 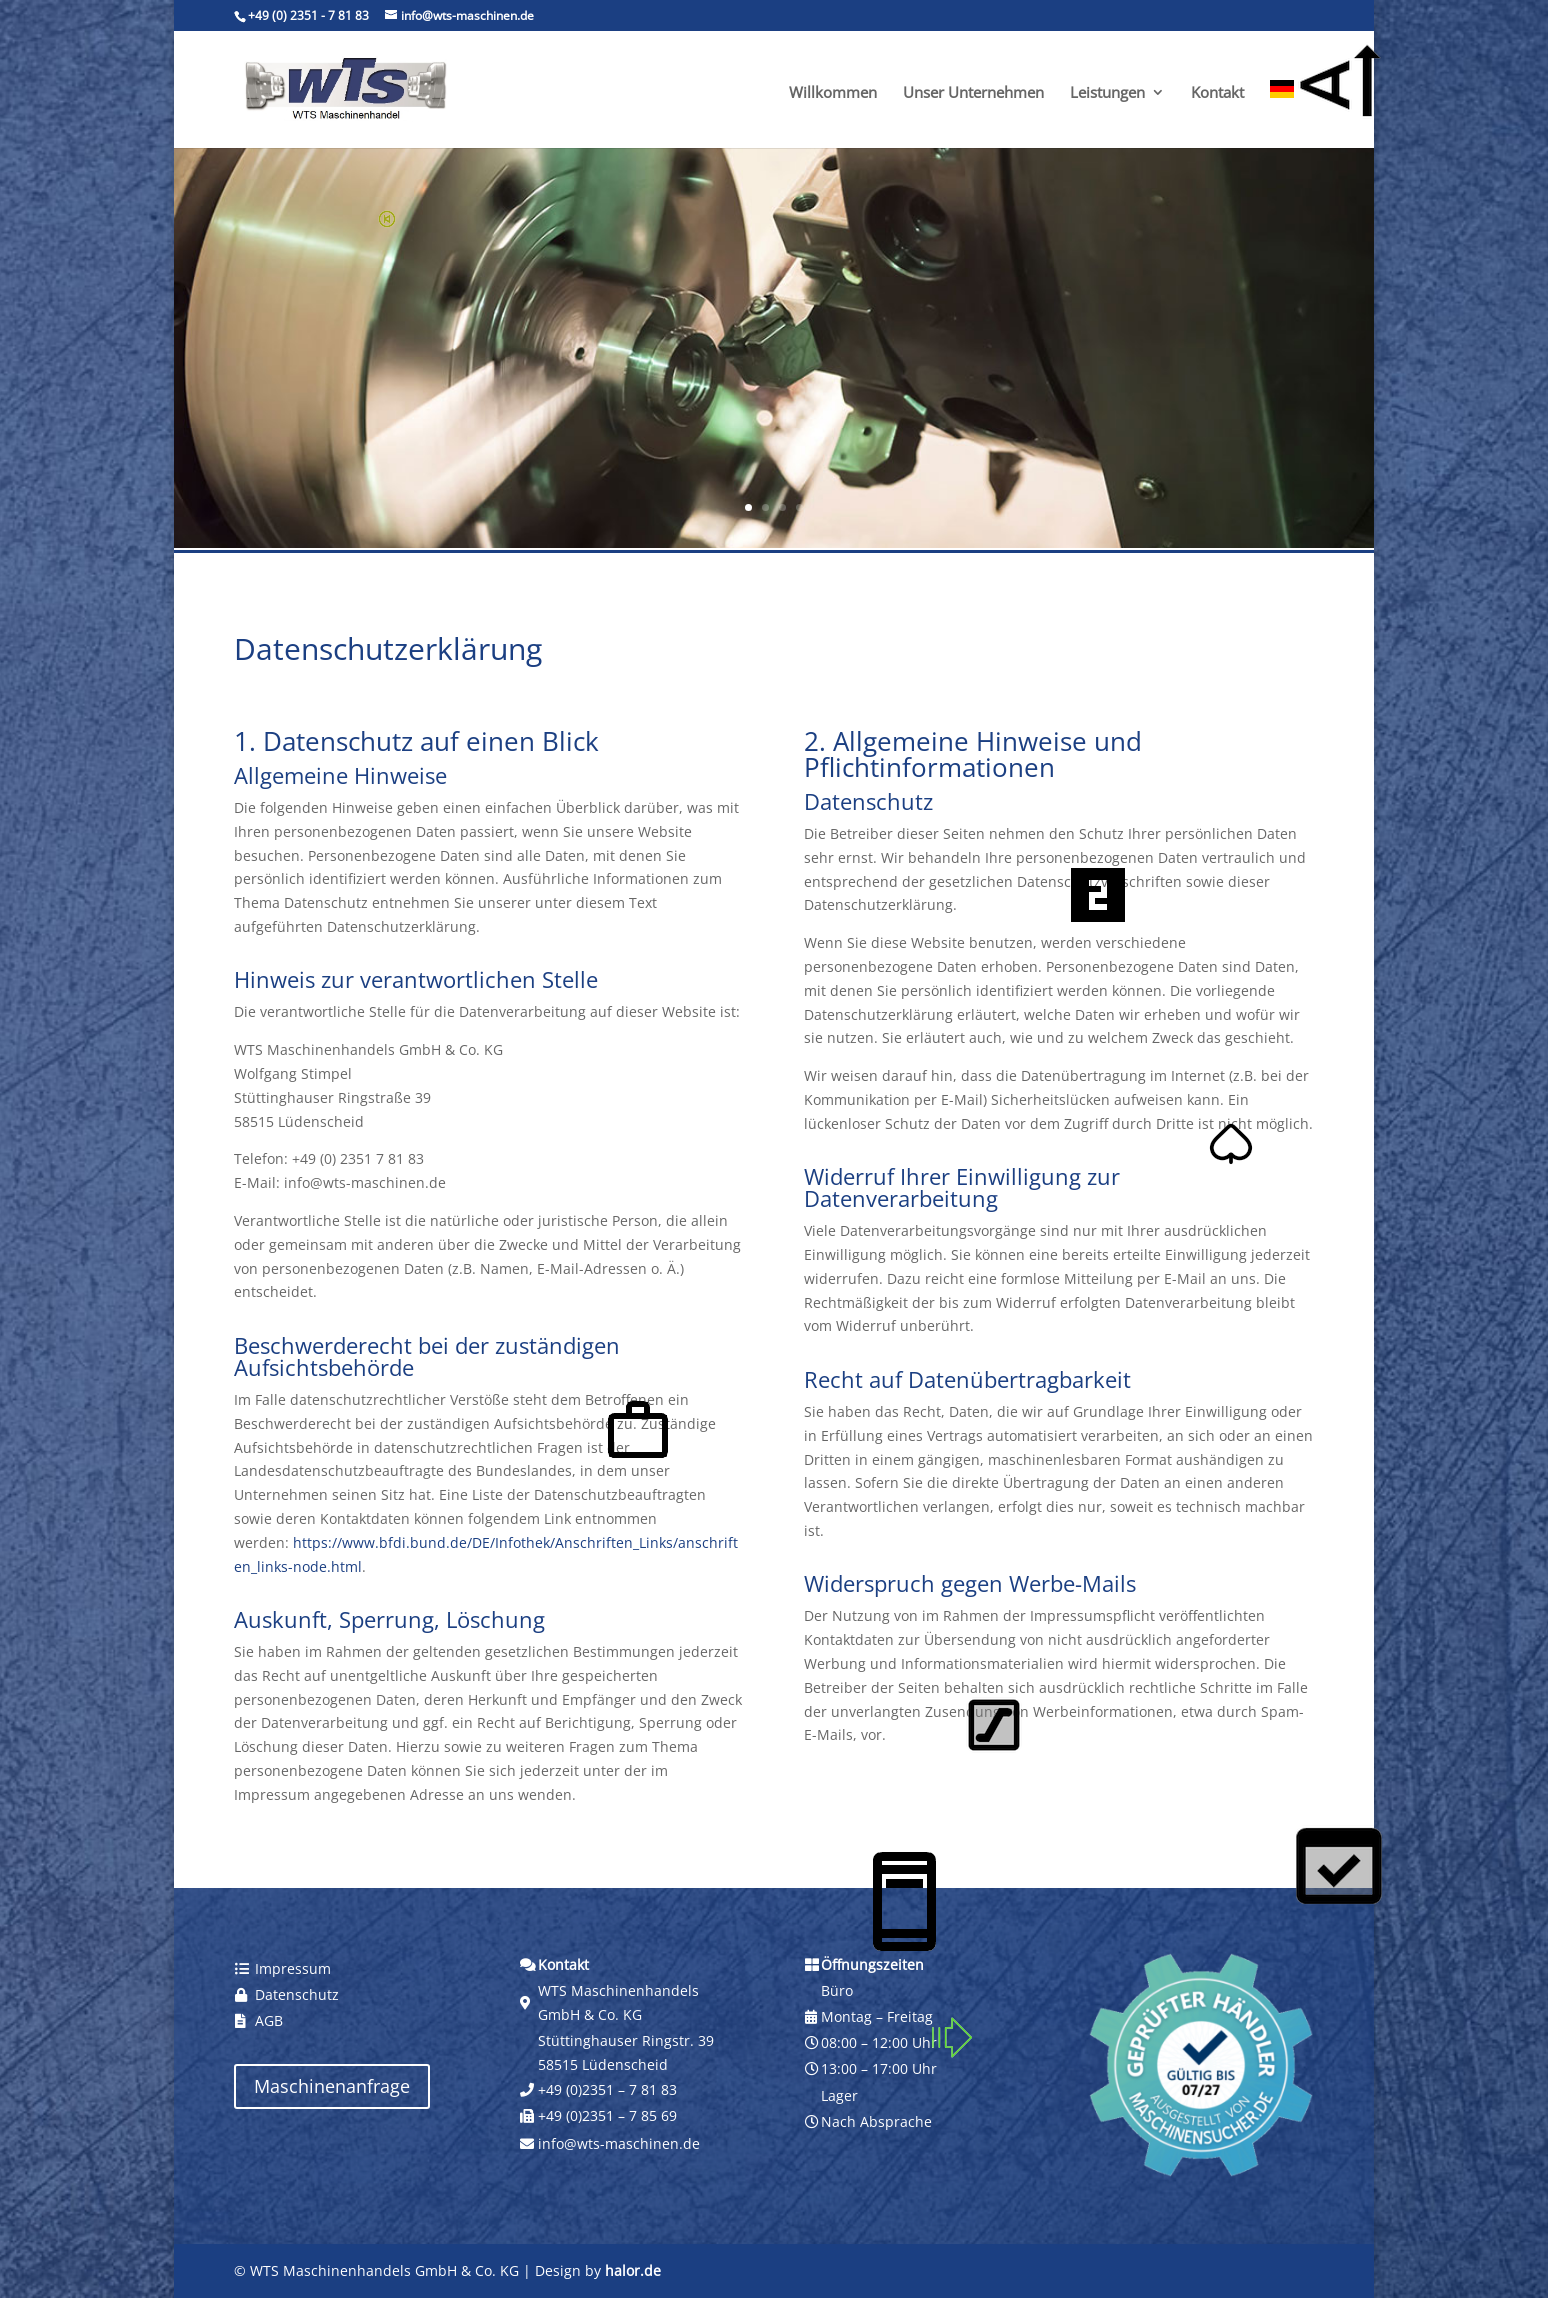 What do you see at coordinates (1339, 1866) in the screenshot?
I see `indicates a verified domain or website` at bounding box center [1339, 1866].